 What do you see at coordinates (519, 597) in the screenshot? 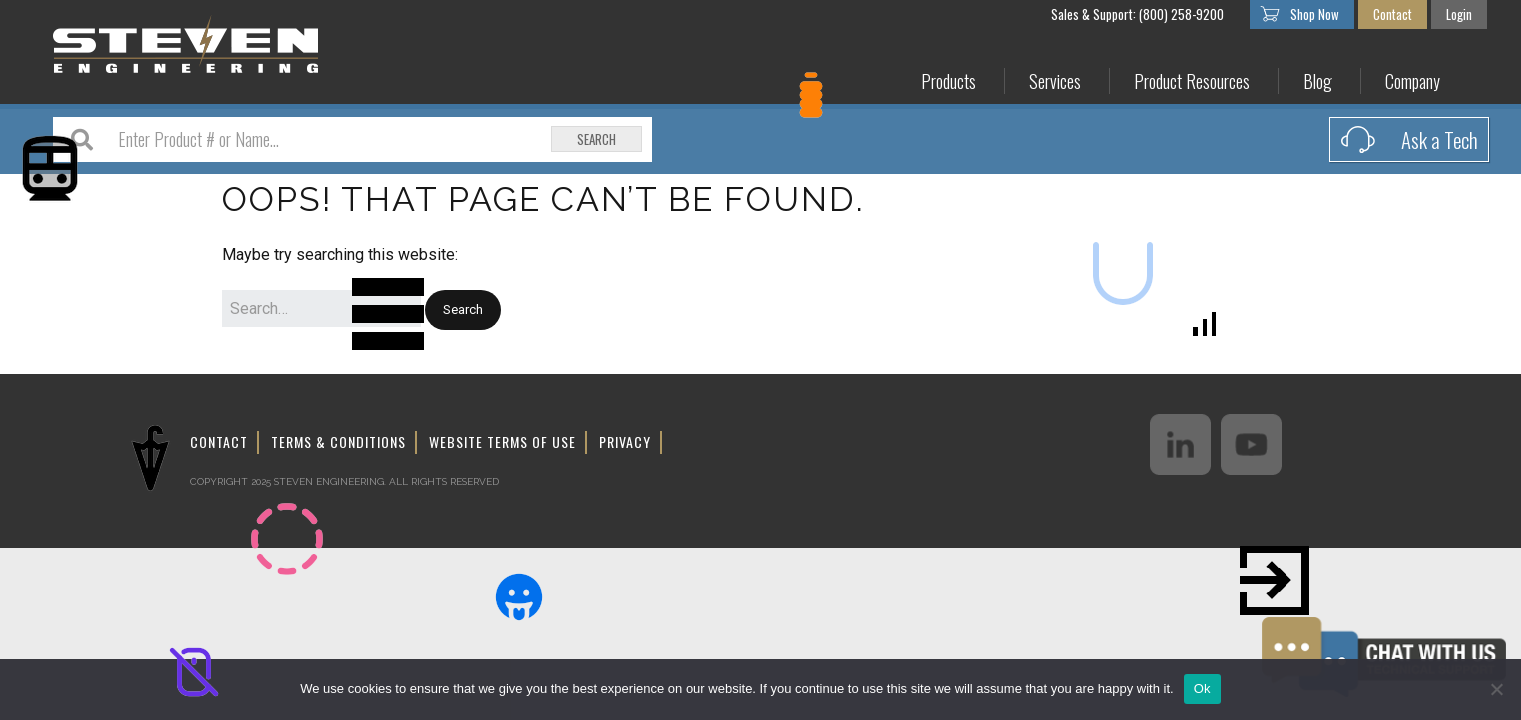
I see `add a playful or silly reaction` at bounding box center [519, 597].